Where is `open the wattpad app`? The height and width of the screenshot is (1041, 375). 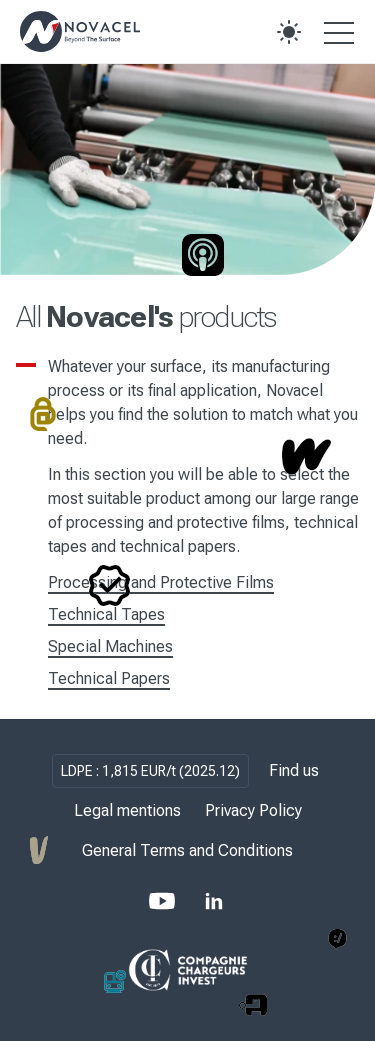 open the wattpad app is located at coordinates (306, 456).